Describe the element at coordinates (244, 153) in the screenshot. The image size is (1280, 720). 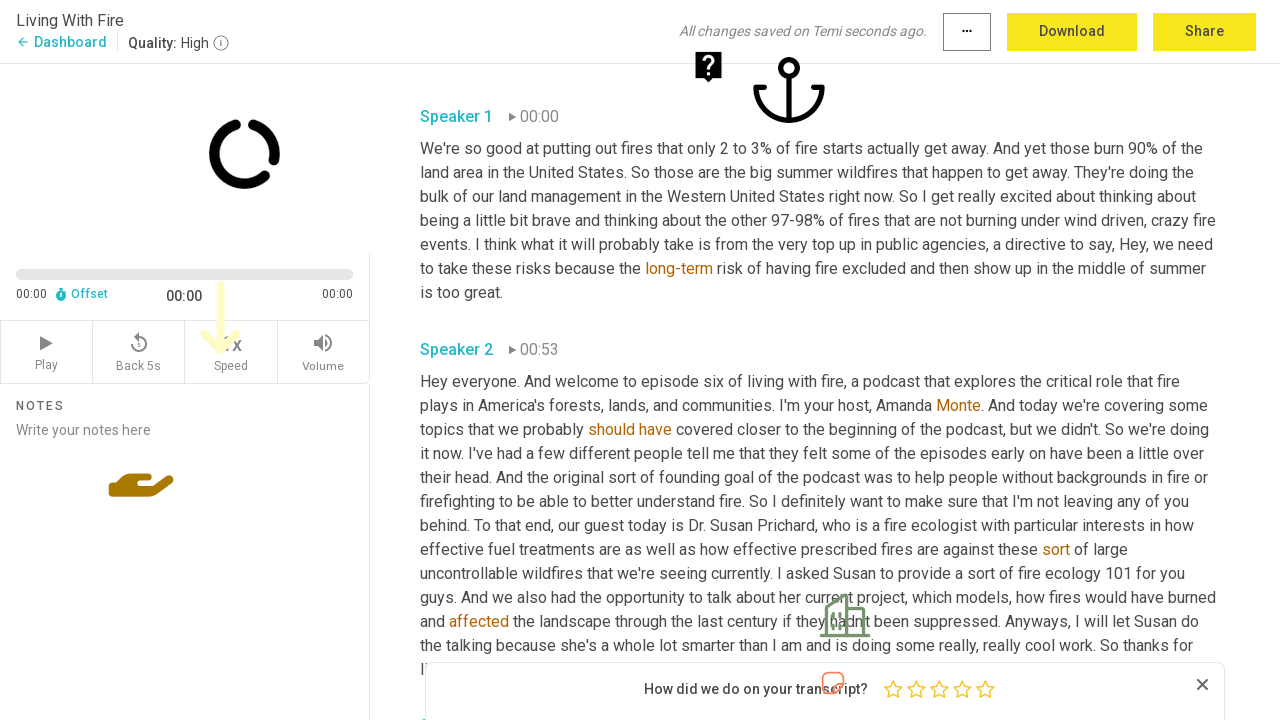
I see `view data usage statistics` at that location.